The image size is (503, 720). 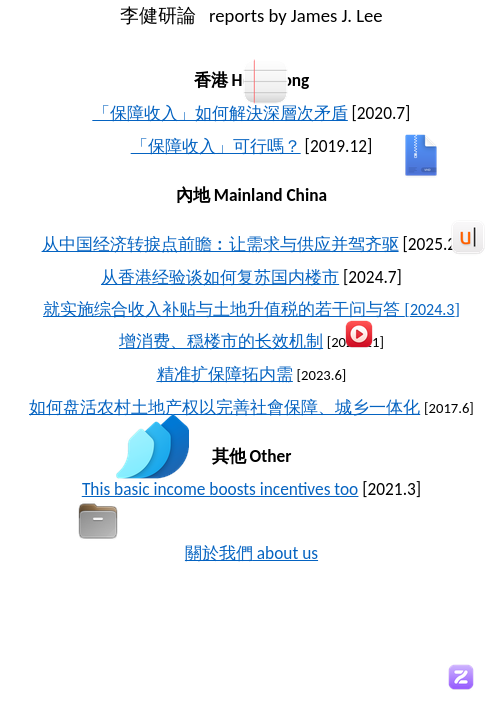 What do you see at coordinates (265, 81) in the screenshot?
I see `open the text editor app` at bounding box center [265, 81].